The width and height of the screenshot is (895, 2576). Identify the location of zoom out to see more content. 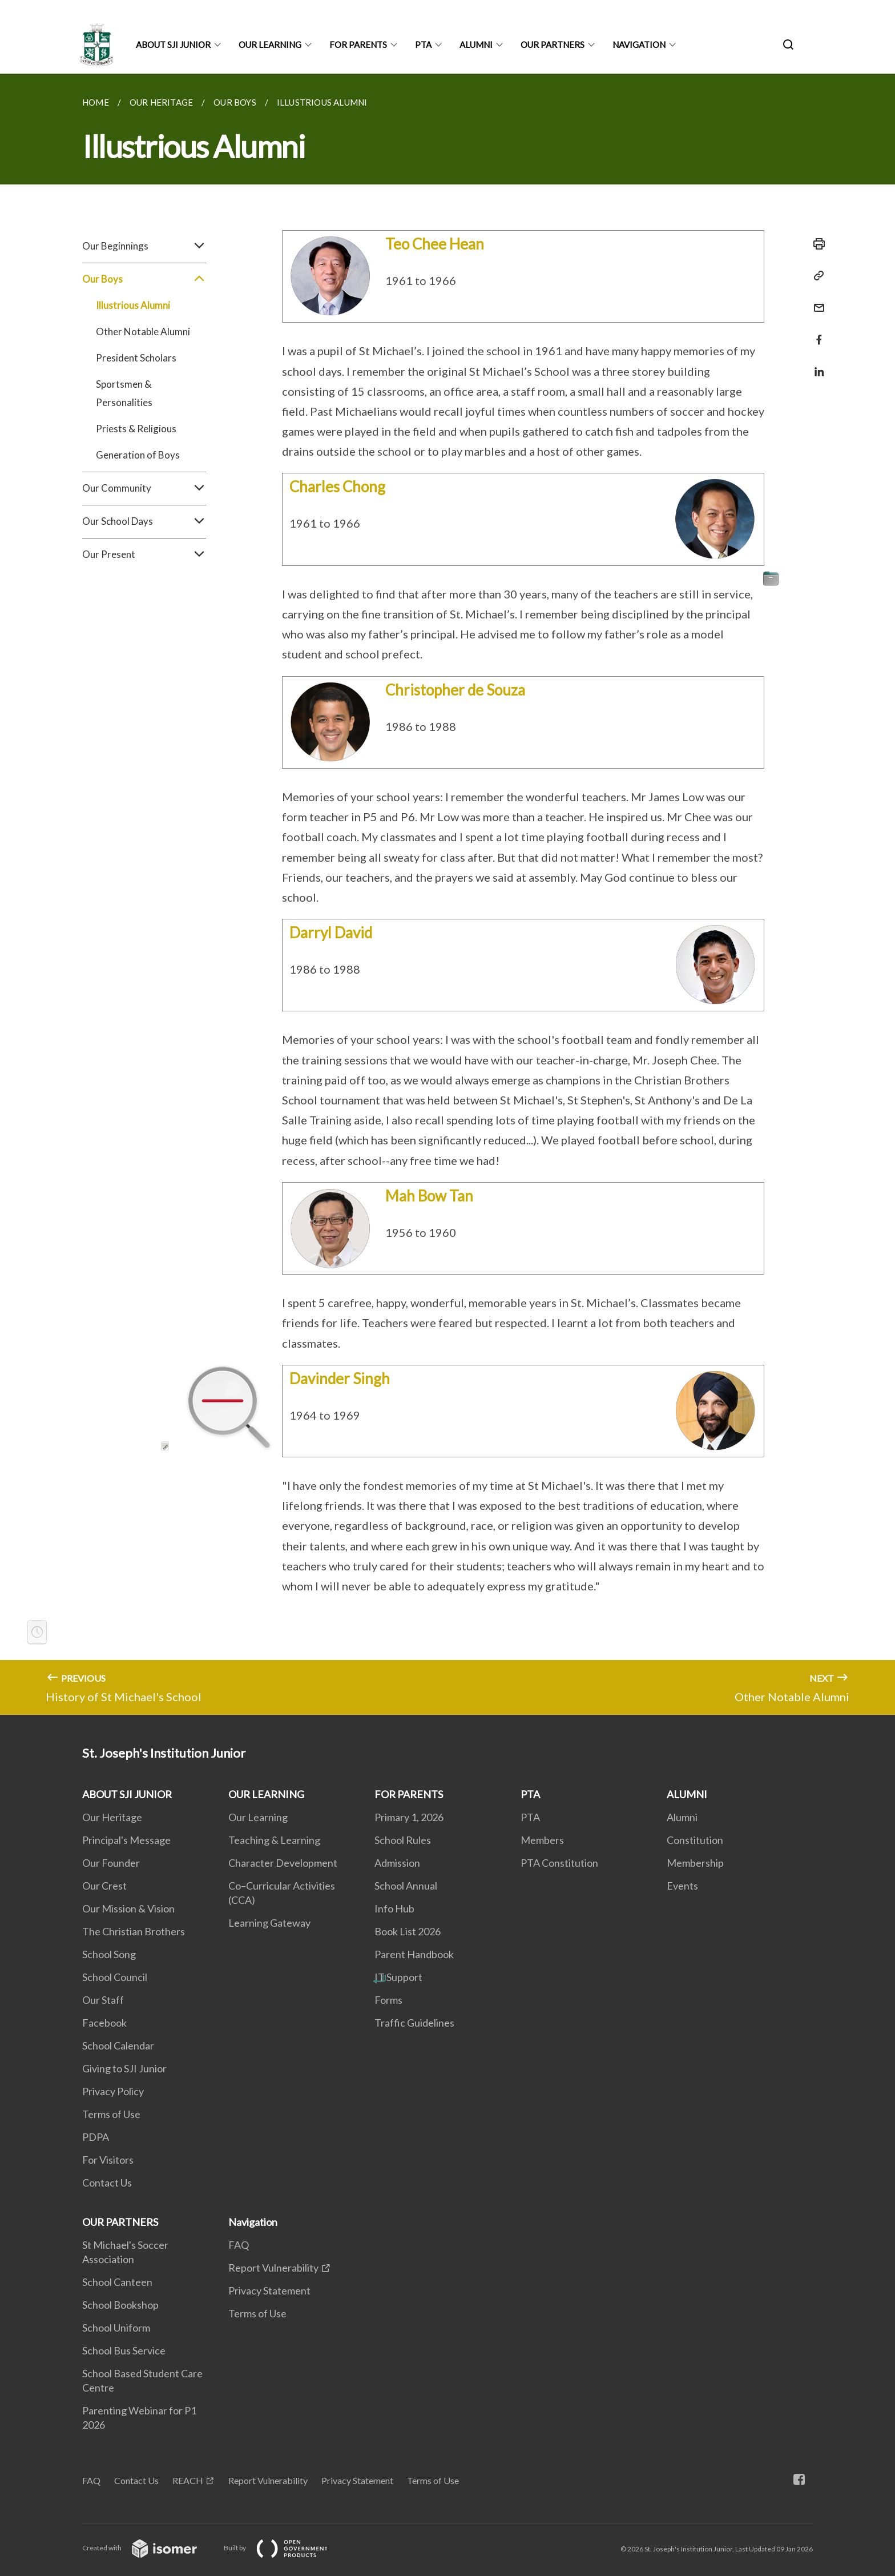
(228, 1406).